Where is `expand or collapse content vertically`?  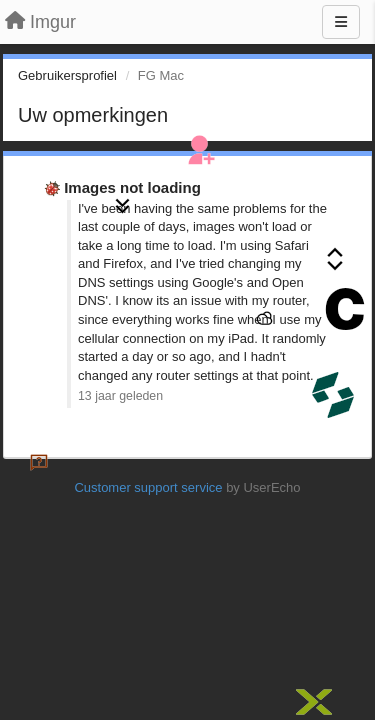 expand or collapse content vertically is located at coordinates (335, 259).